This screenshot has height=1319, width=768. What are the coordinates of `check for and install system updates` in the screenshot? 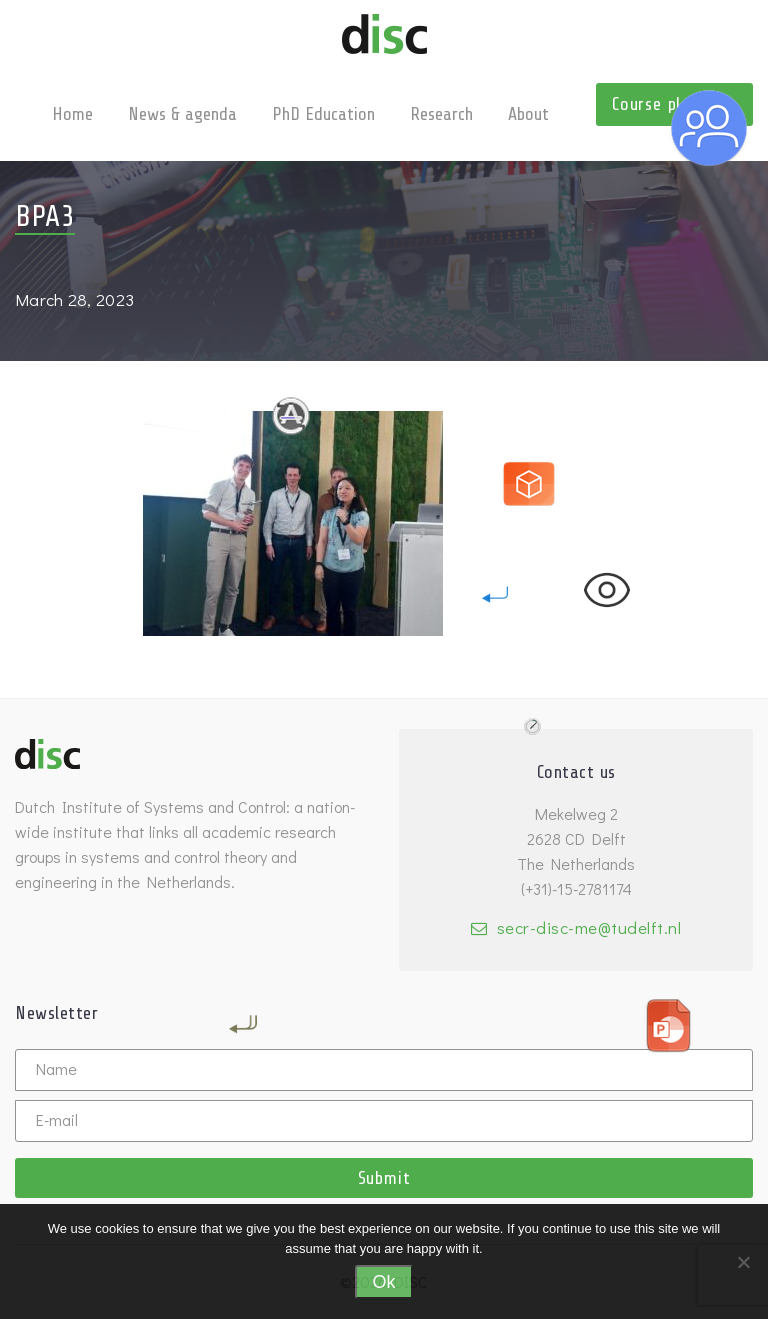 It's located at (291, 416).